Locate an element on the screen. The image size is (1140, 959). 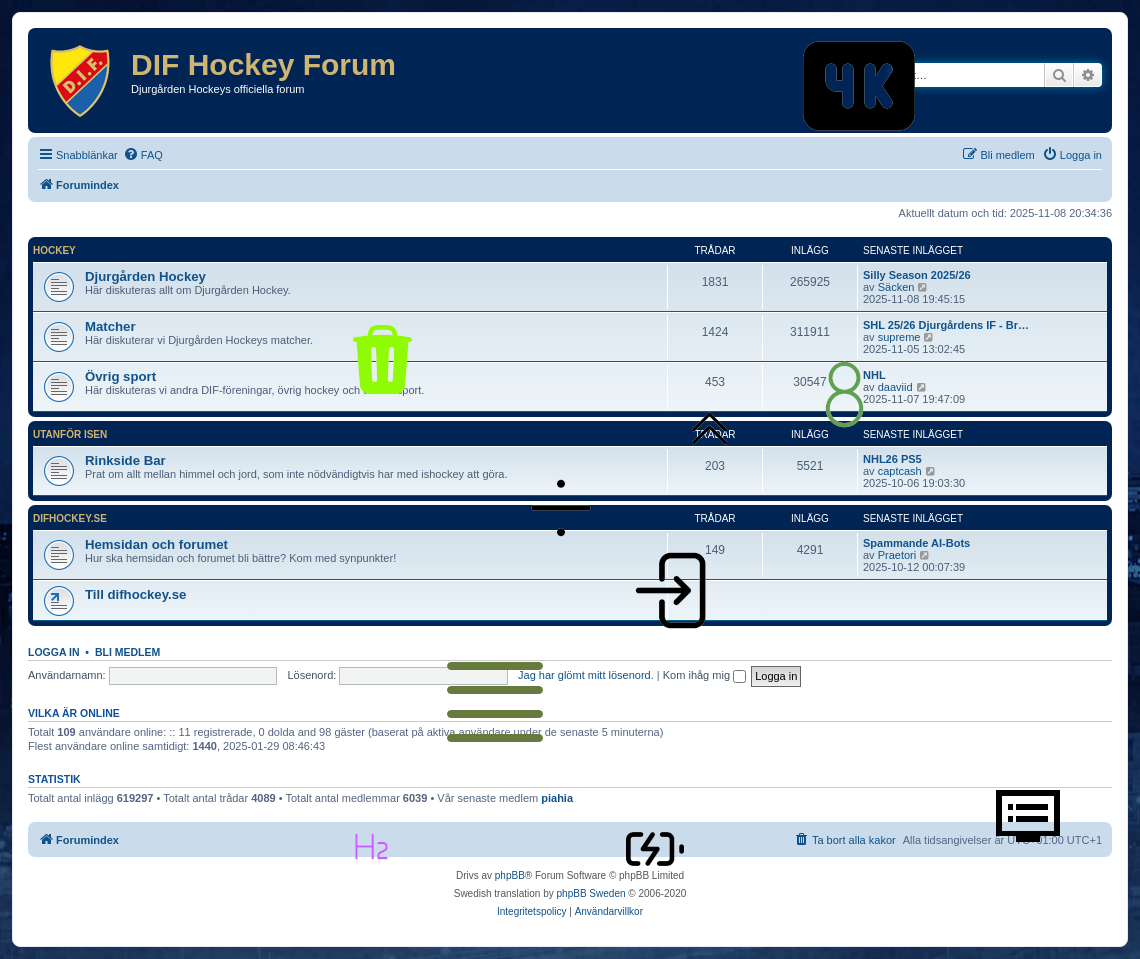
access DVR or recorded content is located at coordinates (1028, 816).